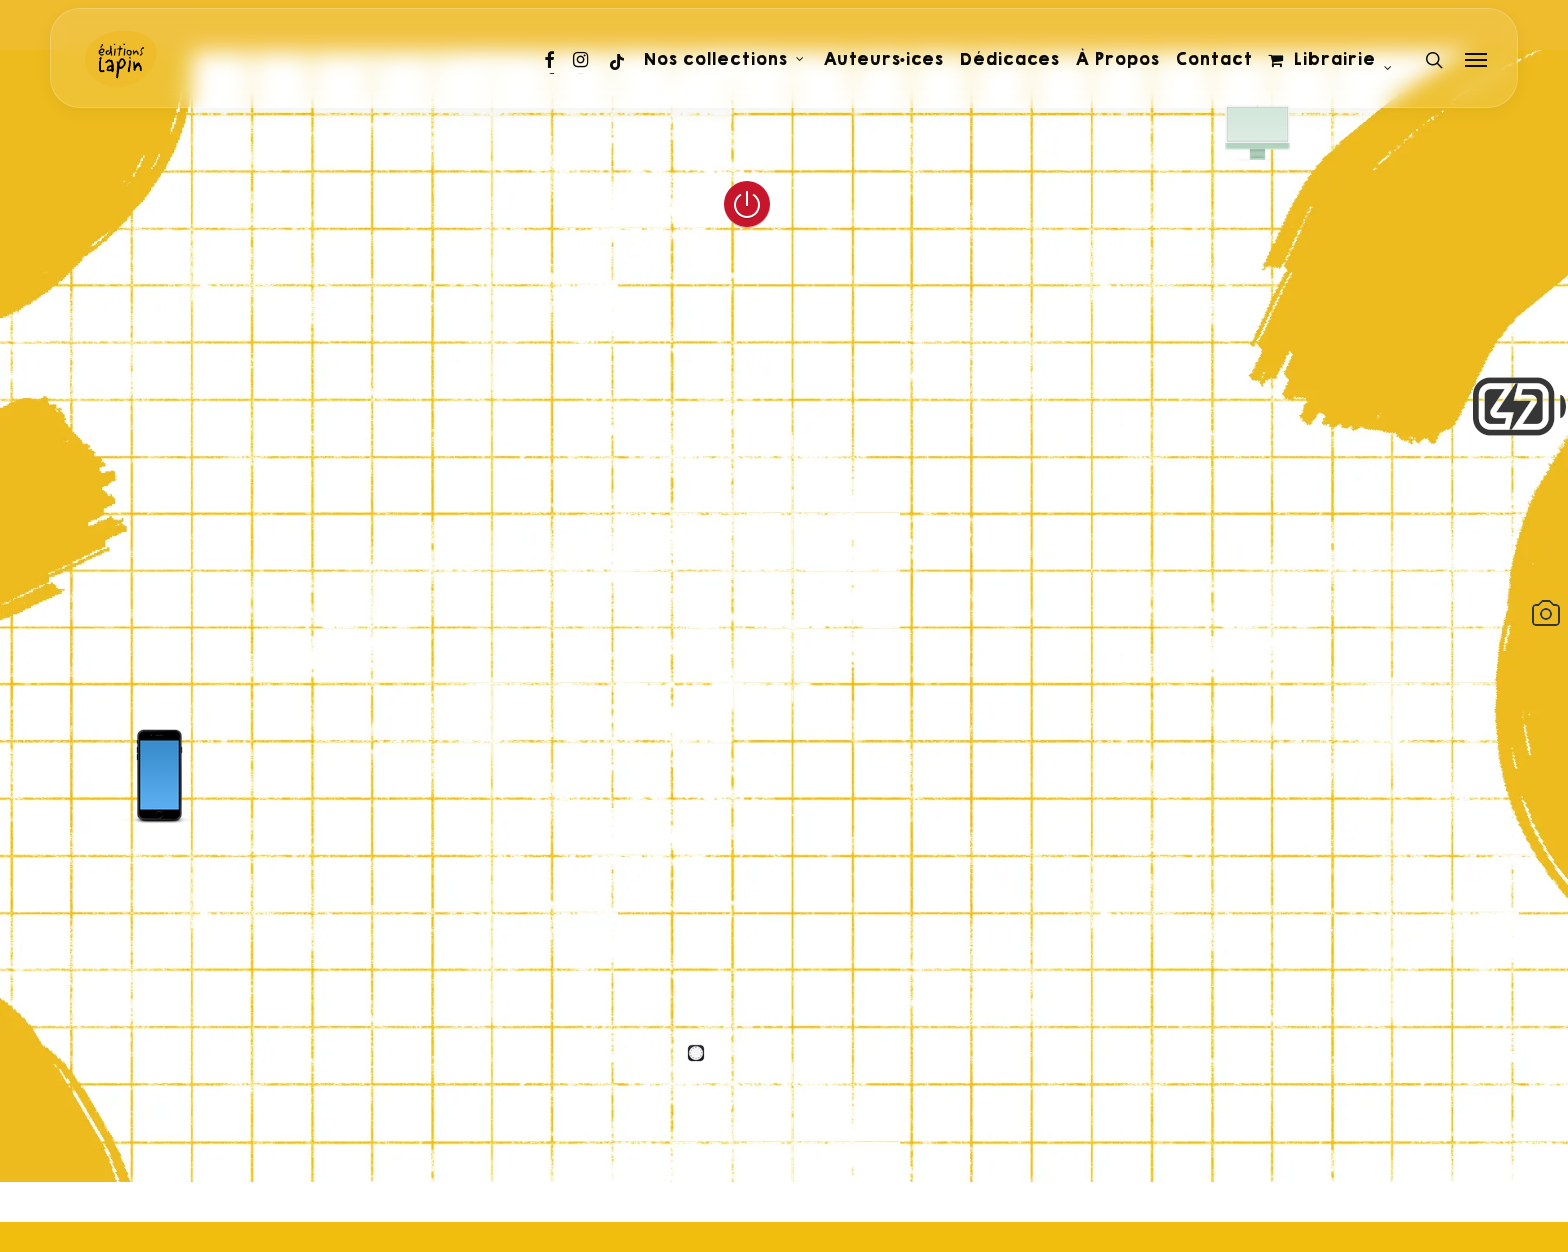 The image size is (1568, 1252). I want to click on connect or sync an iPhone device, so click(159, 776).